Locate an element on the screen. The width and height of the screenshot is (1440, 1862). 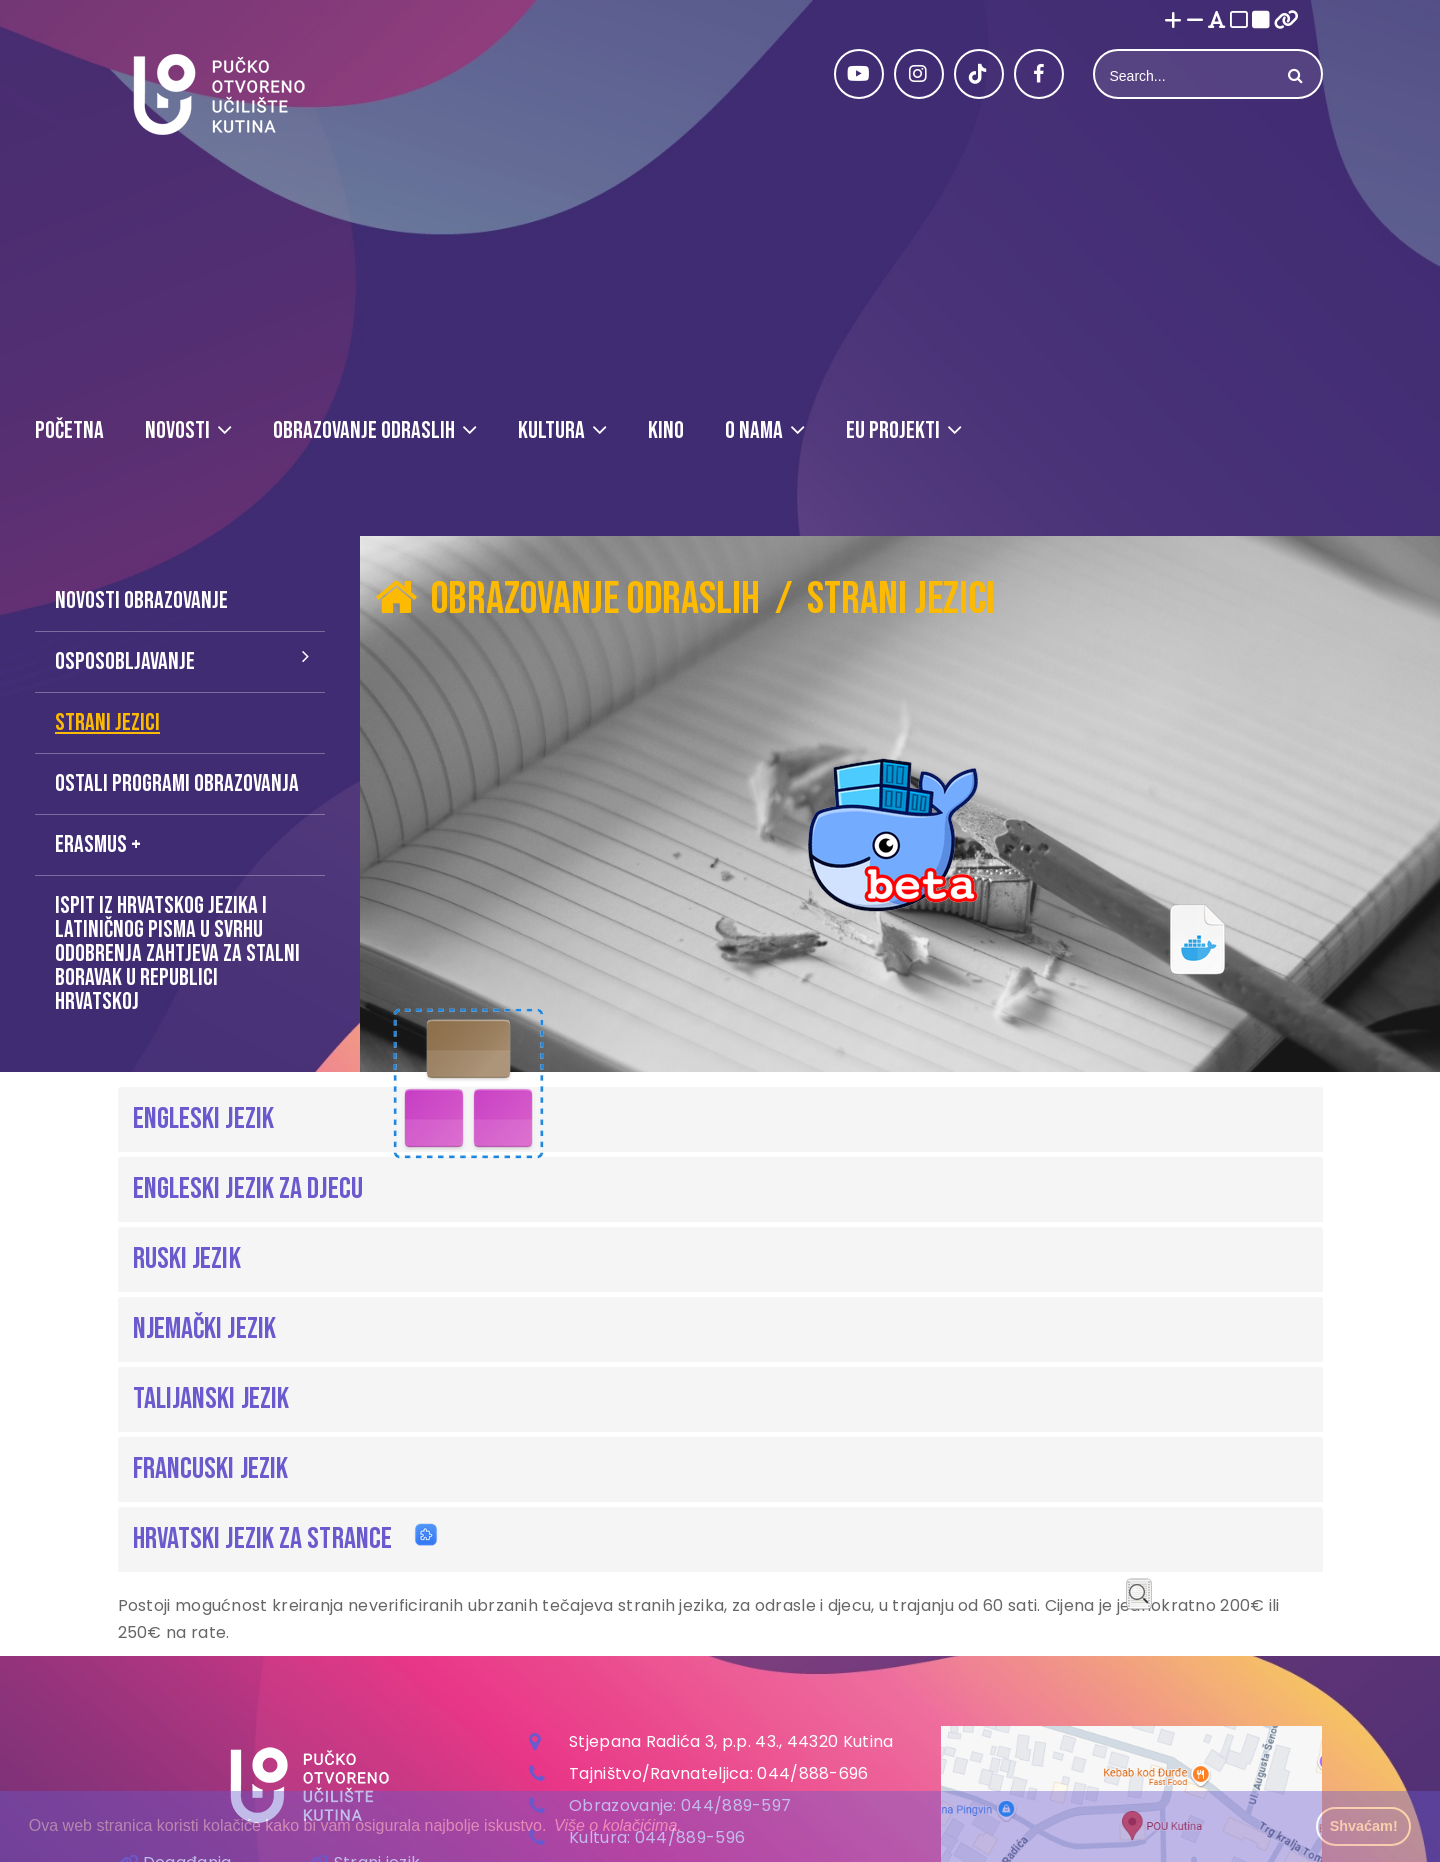
manage plugin or extension settings is located at coordinates (426, 1535).